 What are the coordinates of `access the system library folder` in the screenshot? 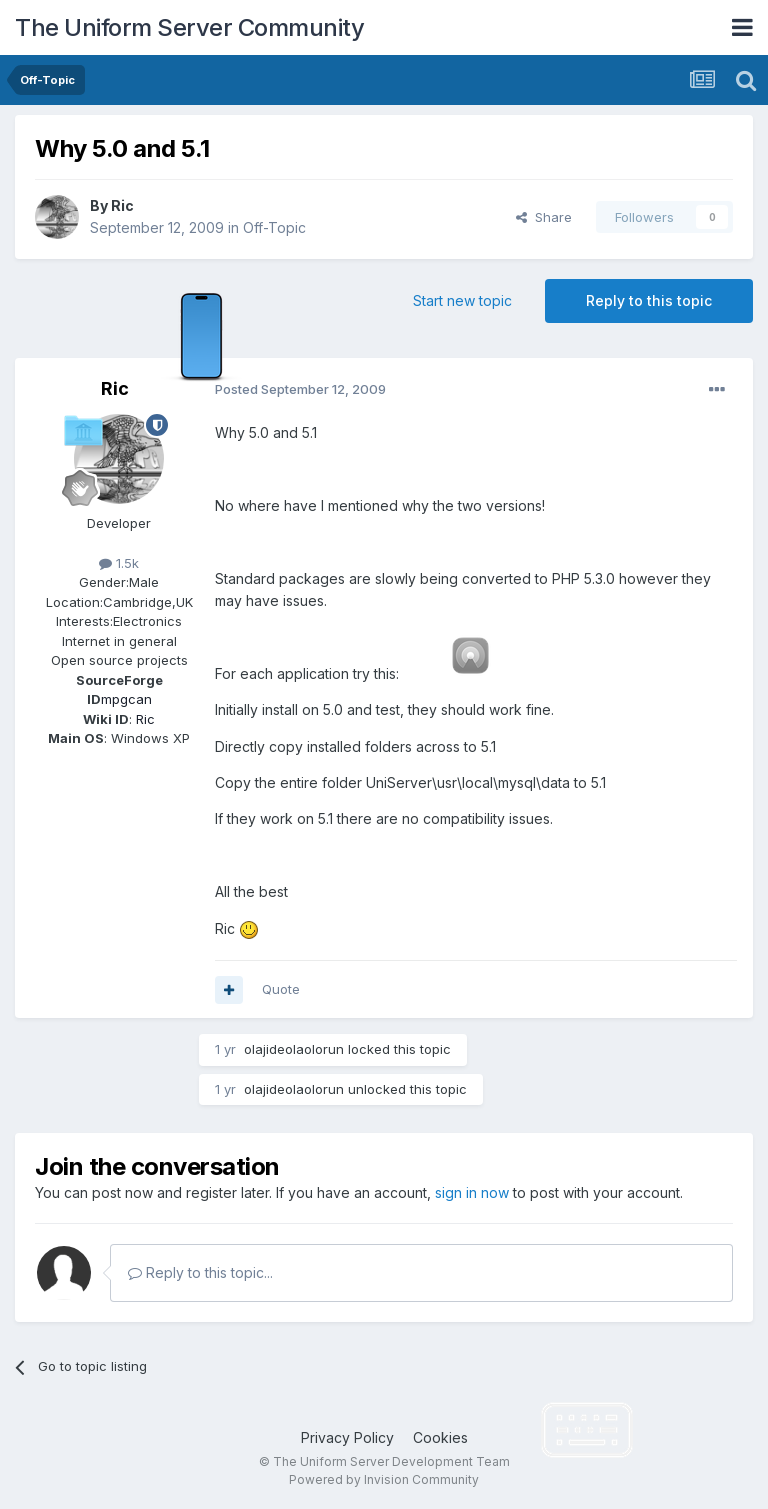 It's located at (83, 430).